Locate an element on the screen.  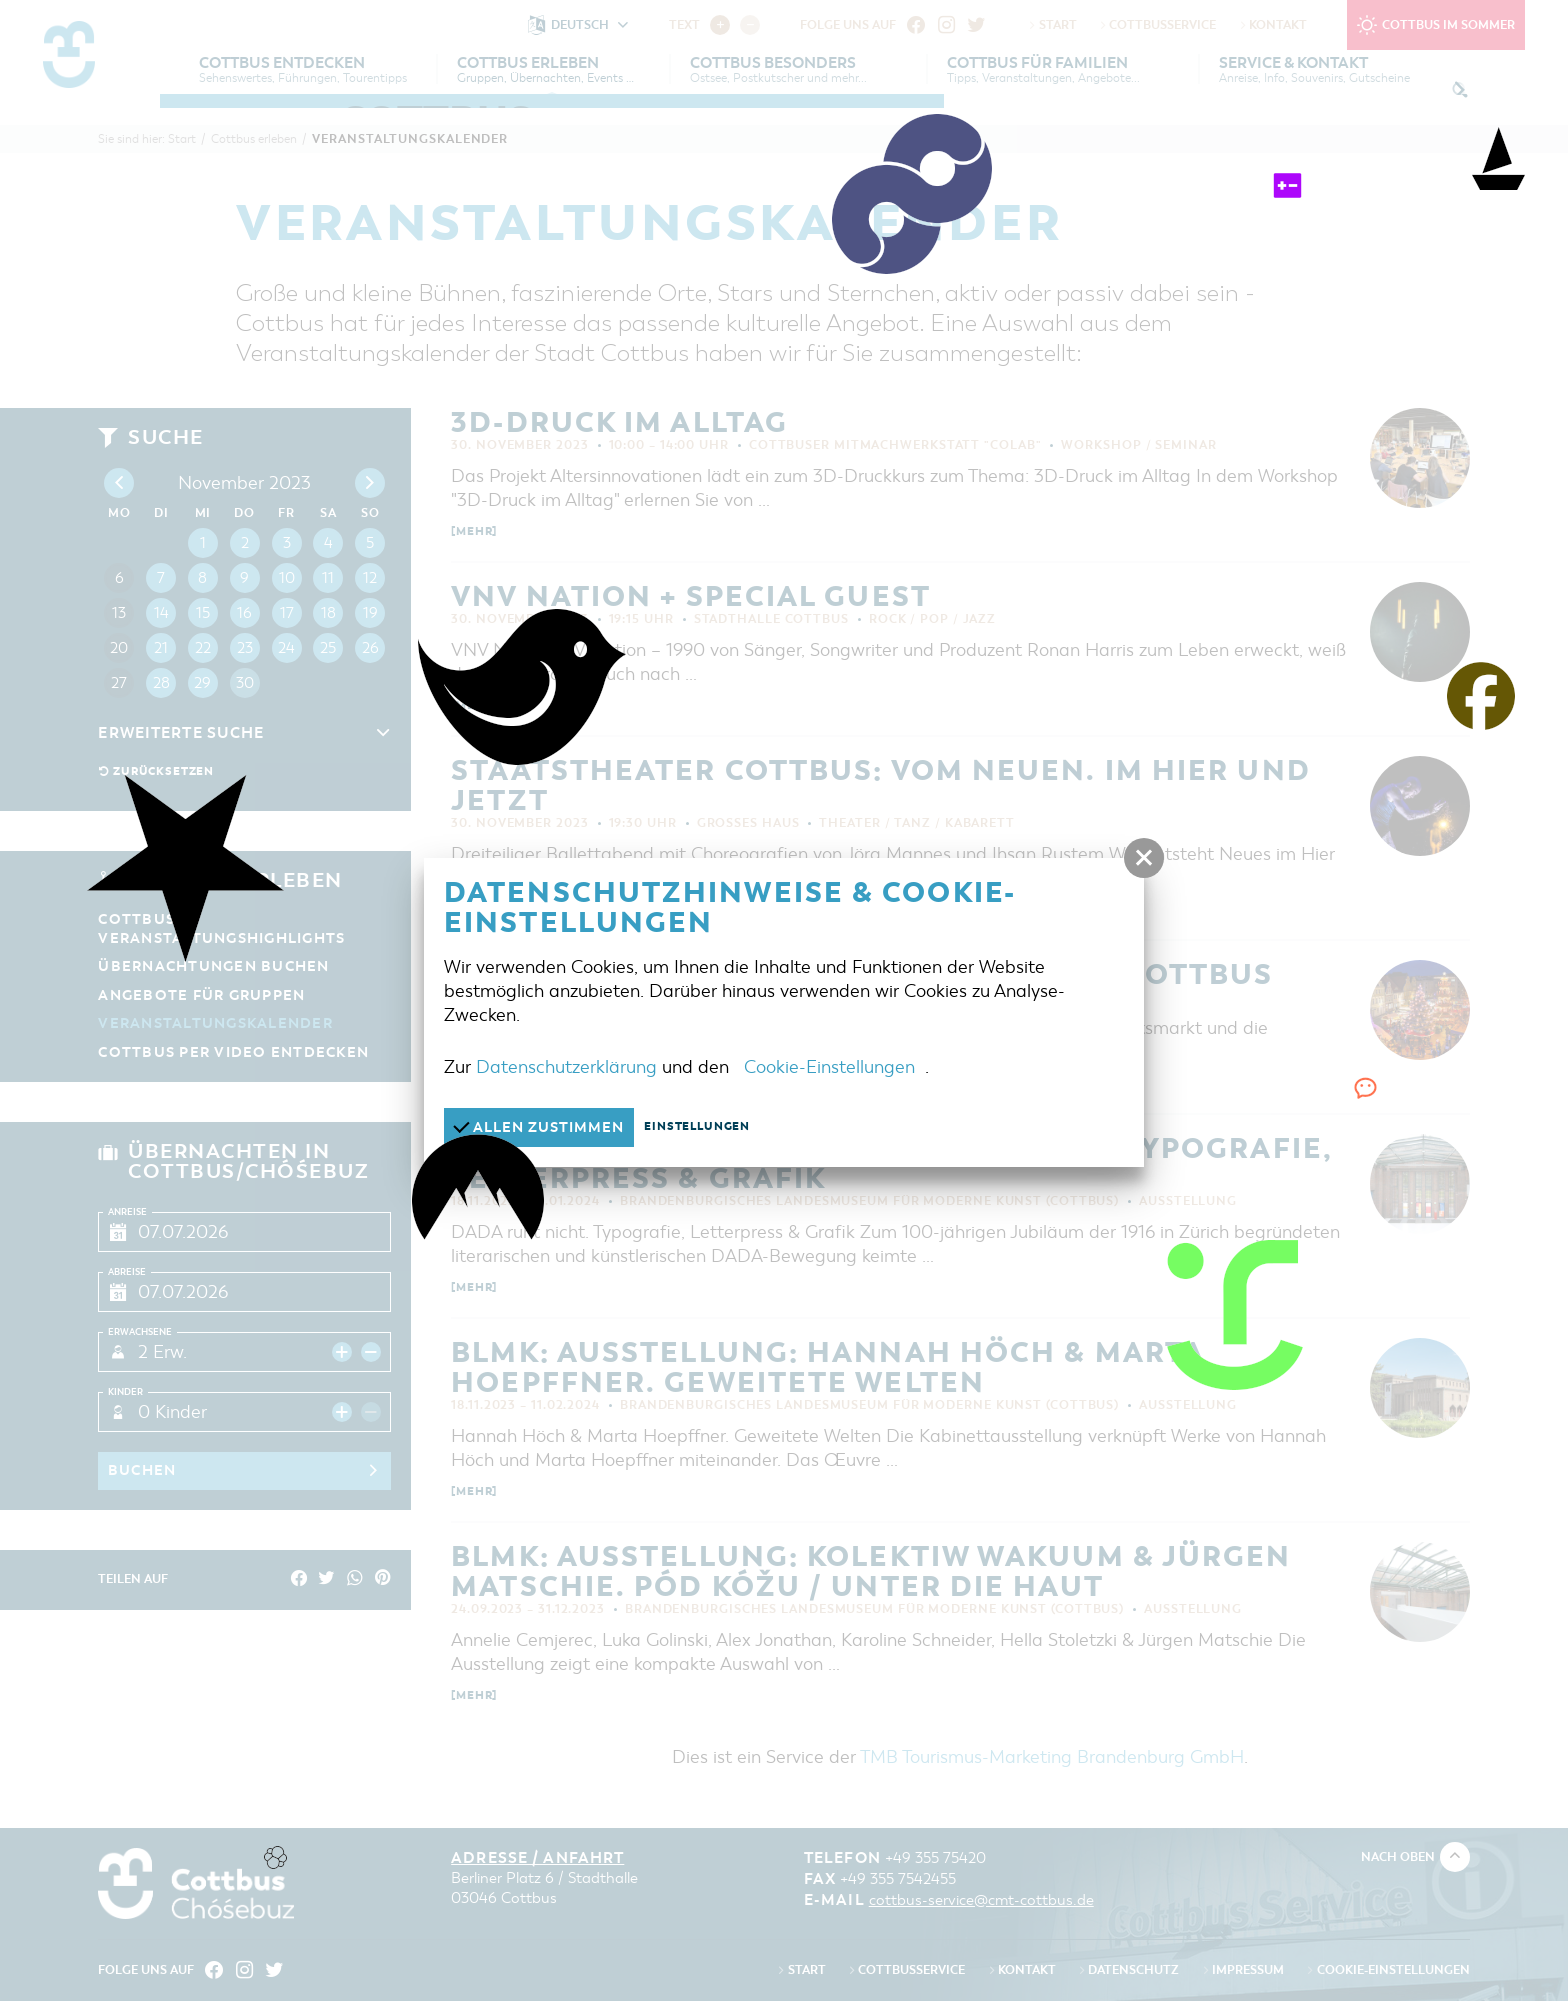
Google Campaign Manager 360 logo is located at coordinates (912, 194).